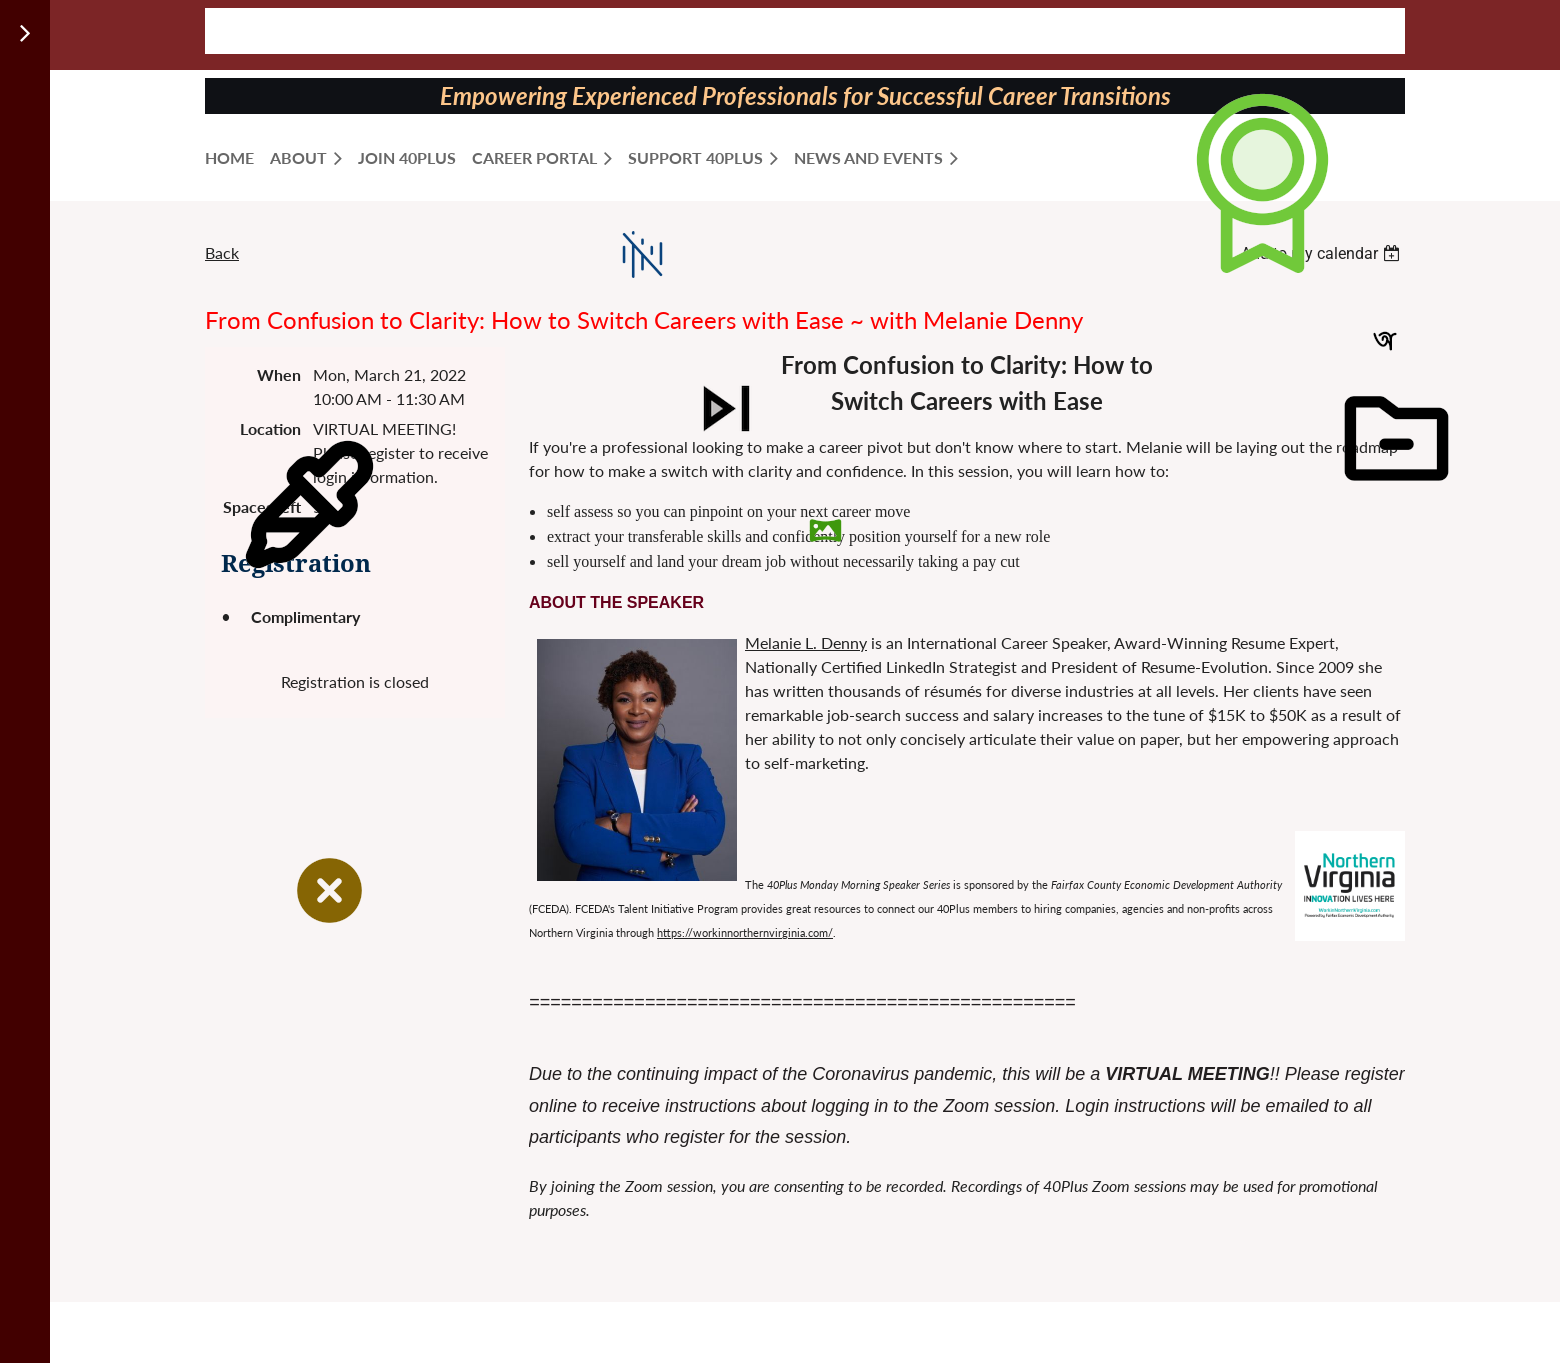 This screenshot has width=1560, height=1363. Describe the element at coordinates (1262, 183) in the screenshot. I see `view achievements or awards` at that location.